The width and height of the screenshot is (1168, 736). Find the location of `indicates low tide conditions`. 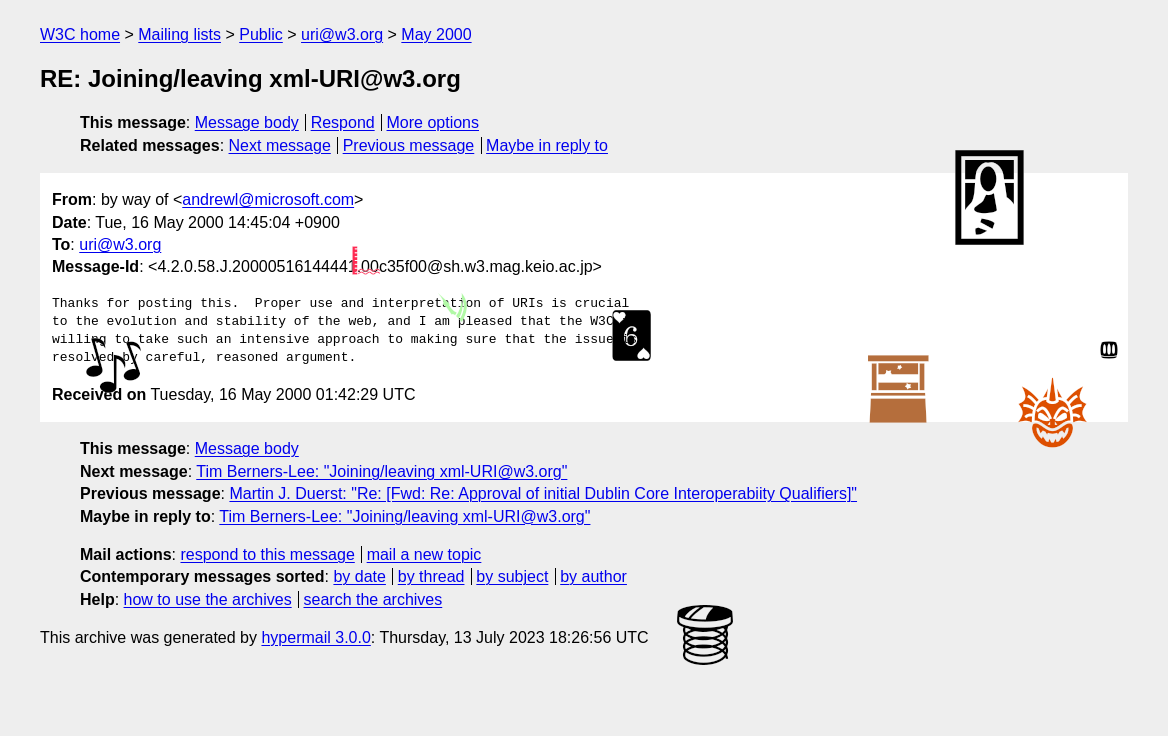

indicates low tide conditions is located at coordinates (365, 260).